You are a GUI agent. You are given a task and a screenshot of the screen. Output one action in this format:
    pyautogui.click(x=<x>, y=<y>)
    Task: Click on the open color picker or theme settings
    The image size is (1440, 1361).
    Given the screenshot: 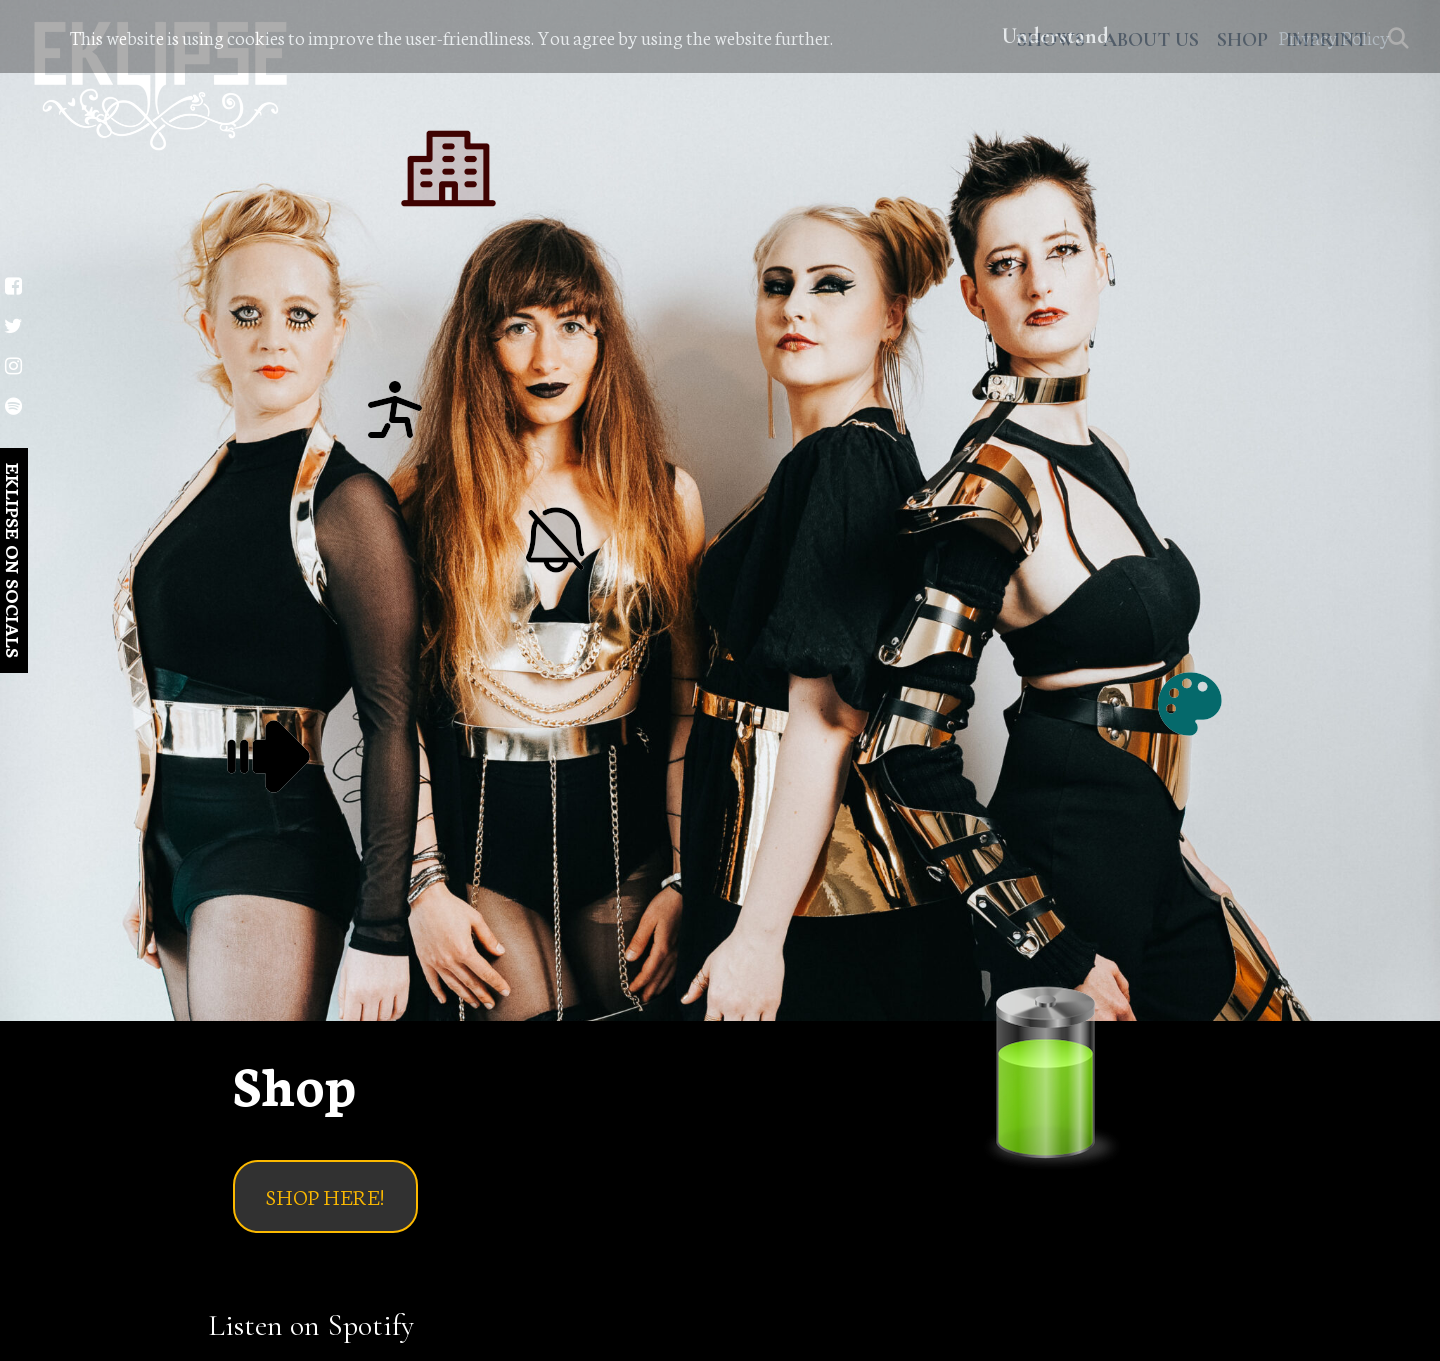 What is the action you would take?
    pyautogui.click(x=1190, y=704)
    